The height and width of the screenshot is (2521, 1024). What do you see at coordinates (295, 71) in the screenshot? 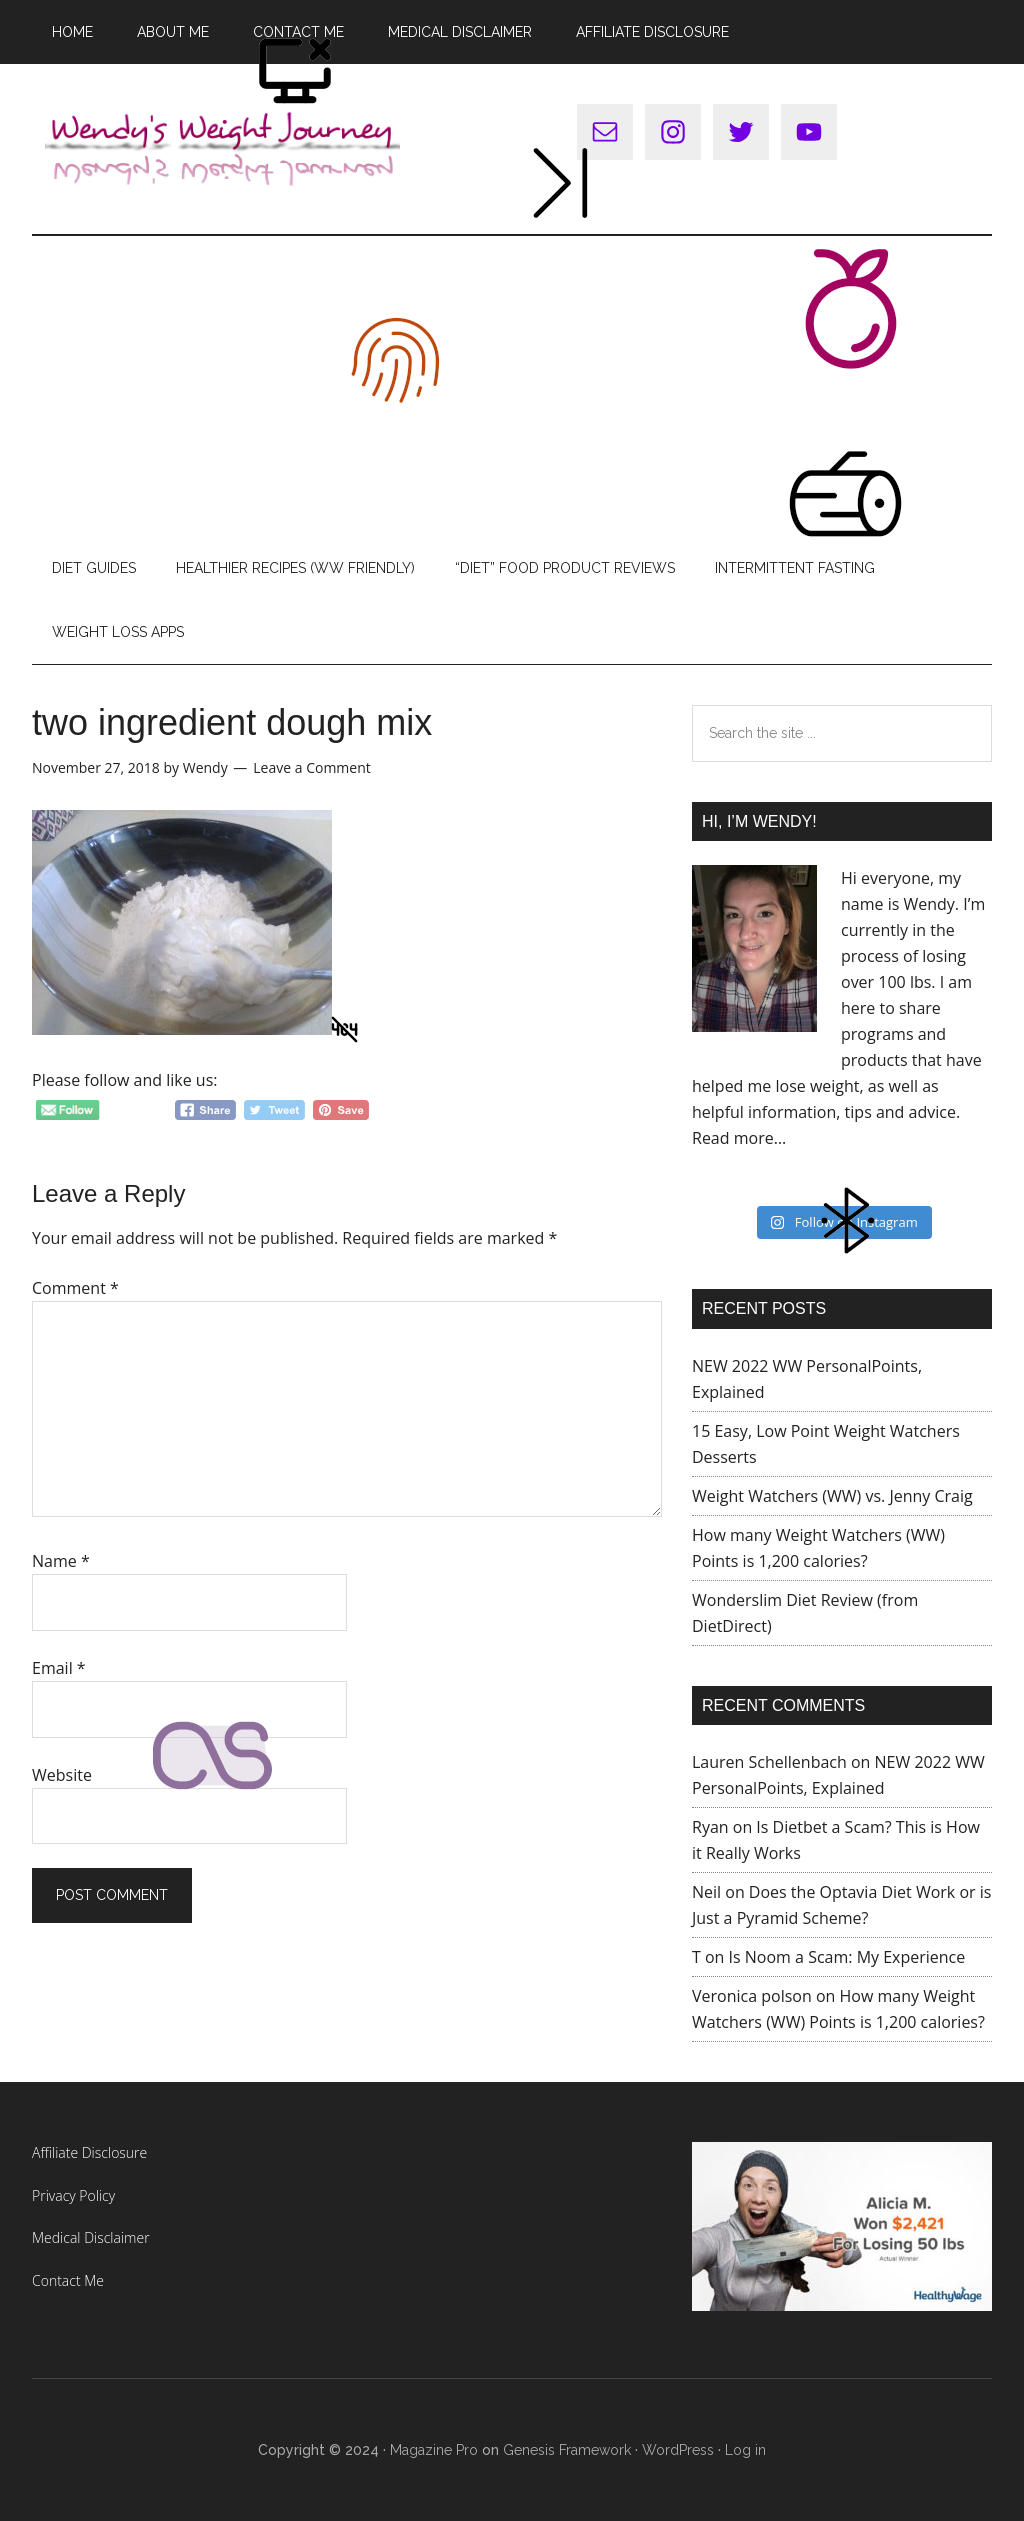
I see `stop sharing your screen` at bounding box center [295, 71].